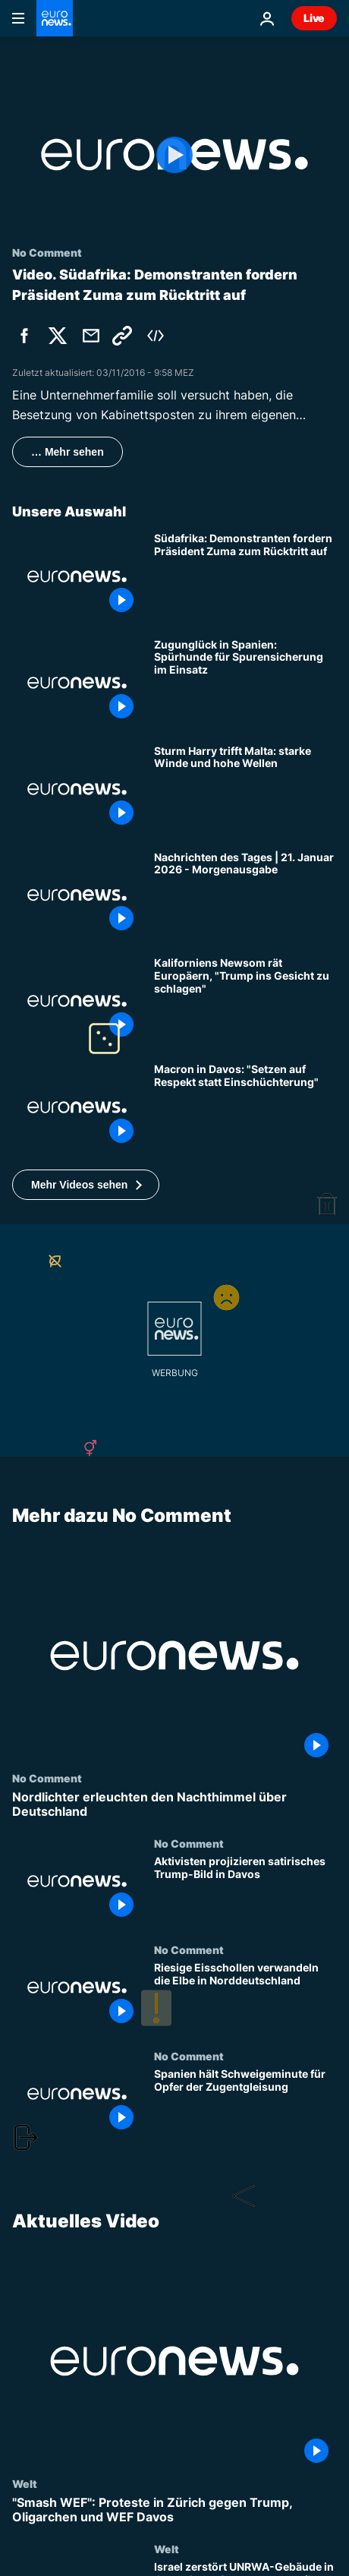  What do you see at coordinates (24, 2137) in the screenshot?
I see `log out of your account` at bounding box center [24, 2137].